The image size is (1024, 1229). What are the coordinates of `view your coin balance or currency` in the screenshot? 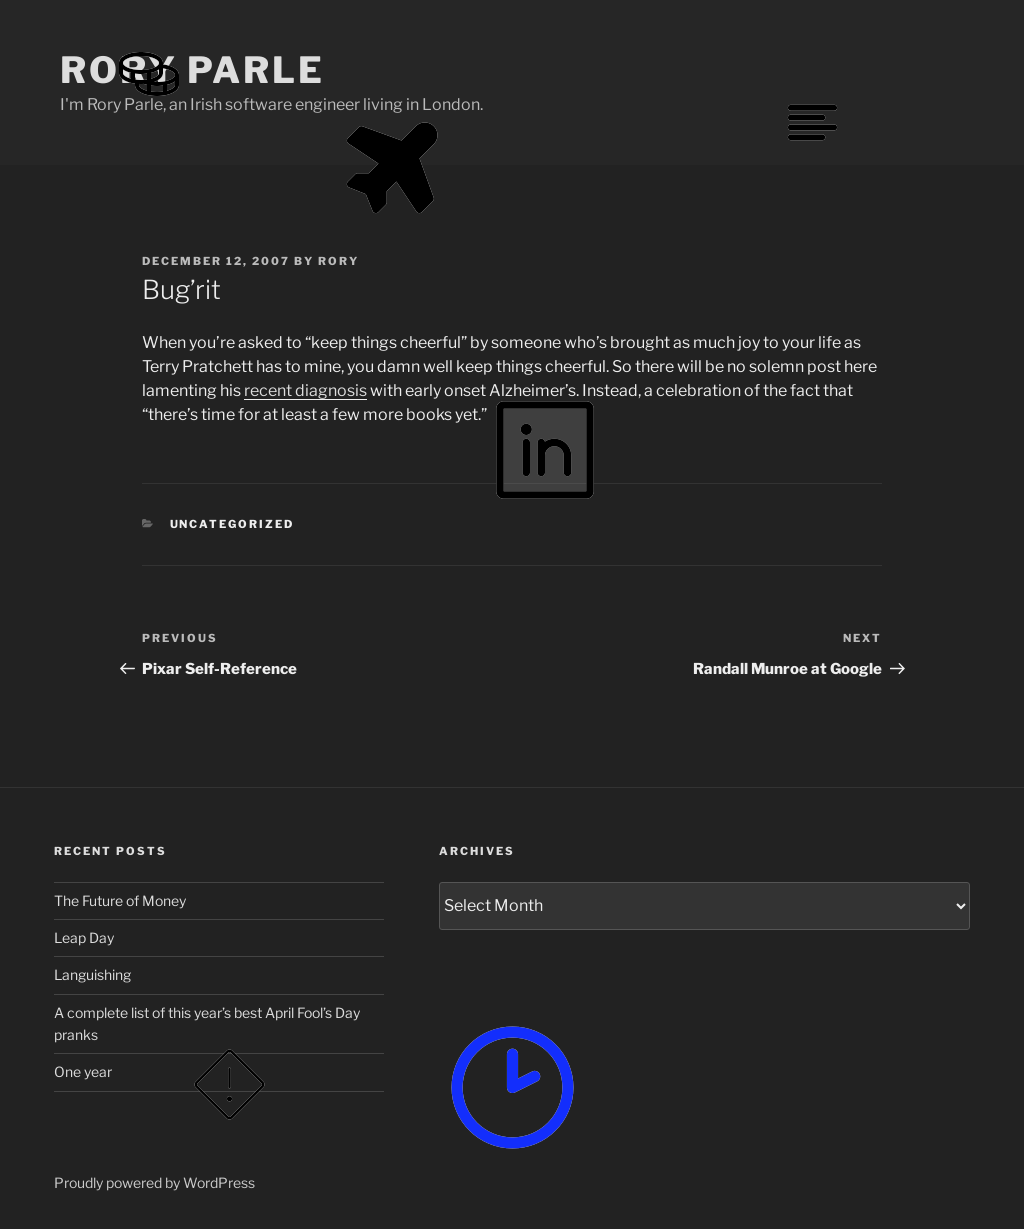 It's located at (149, 74).